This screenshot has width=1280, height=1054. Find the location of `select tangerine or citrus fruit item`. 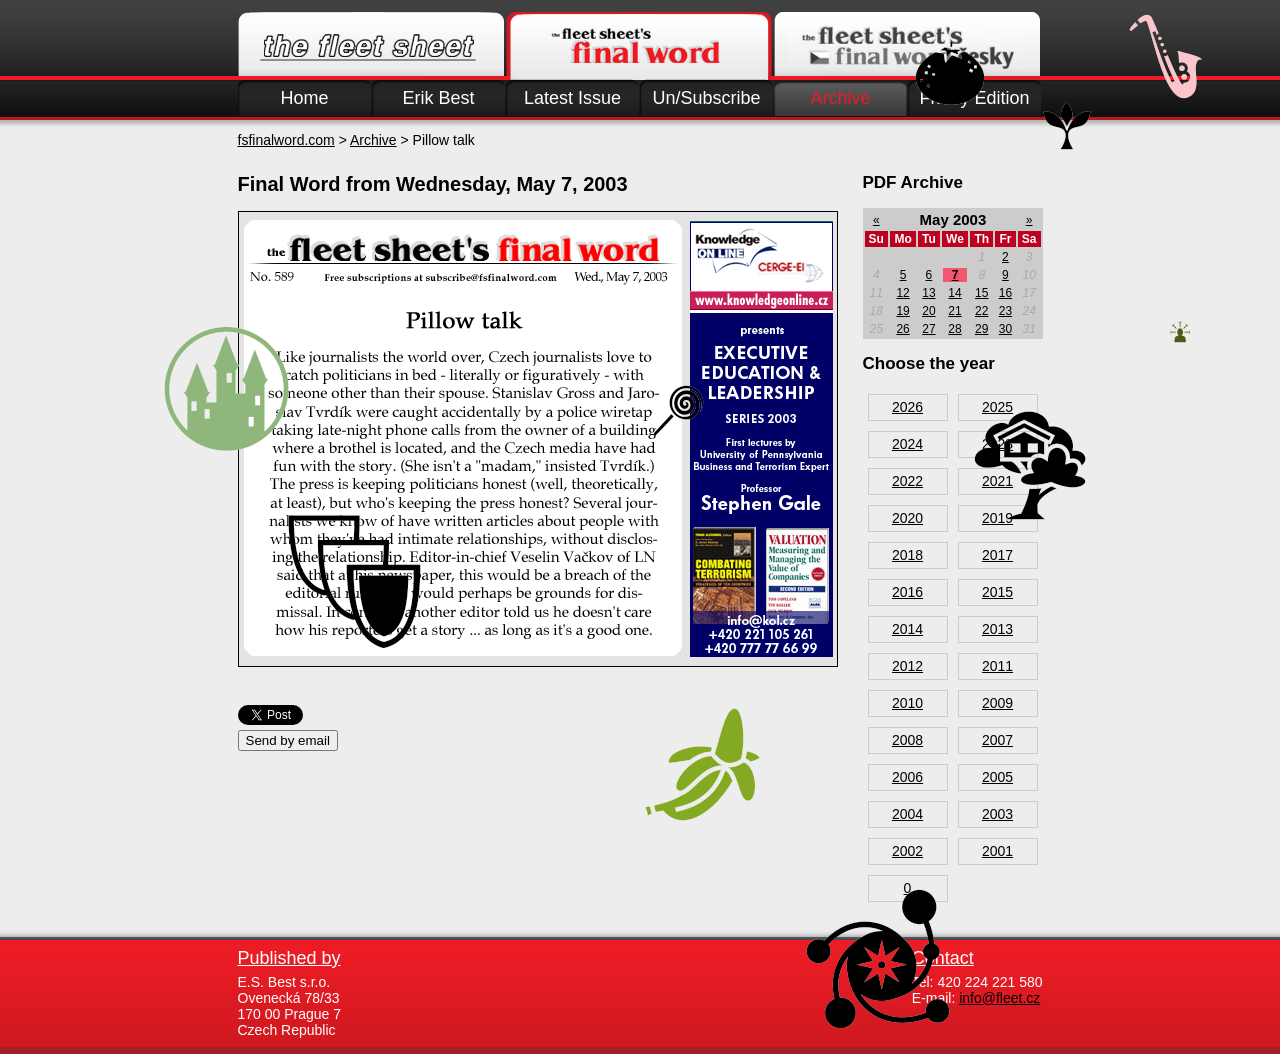

select tangerine or citrus fruit item is located at coordinates (950, 73).